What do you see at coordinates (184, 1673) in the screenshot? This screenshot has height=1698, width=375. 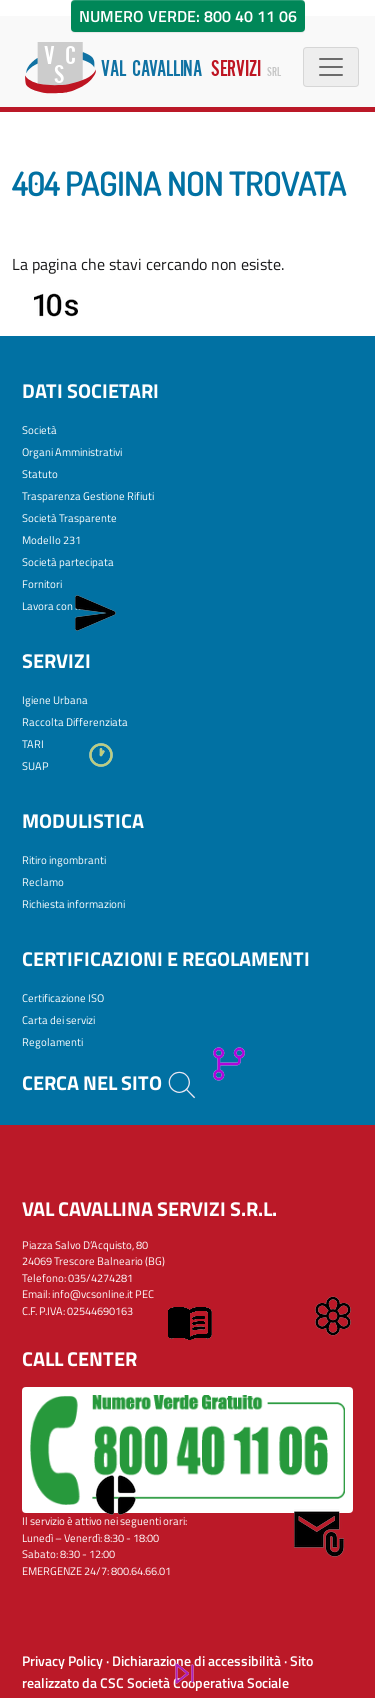 I see `skip to the next track` at bounding box center [184, 1673].